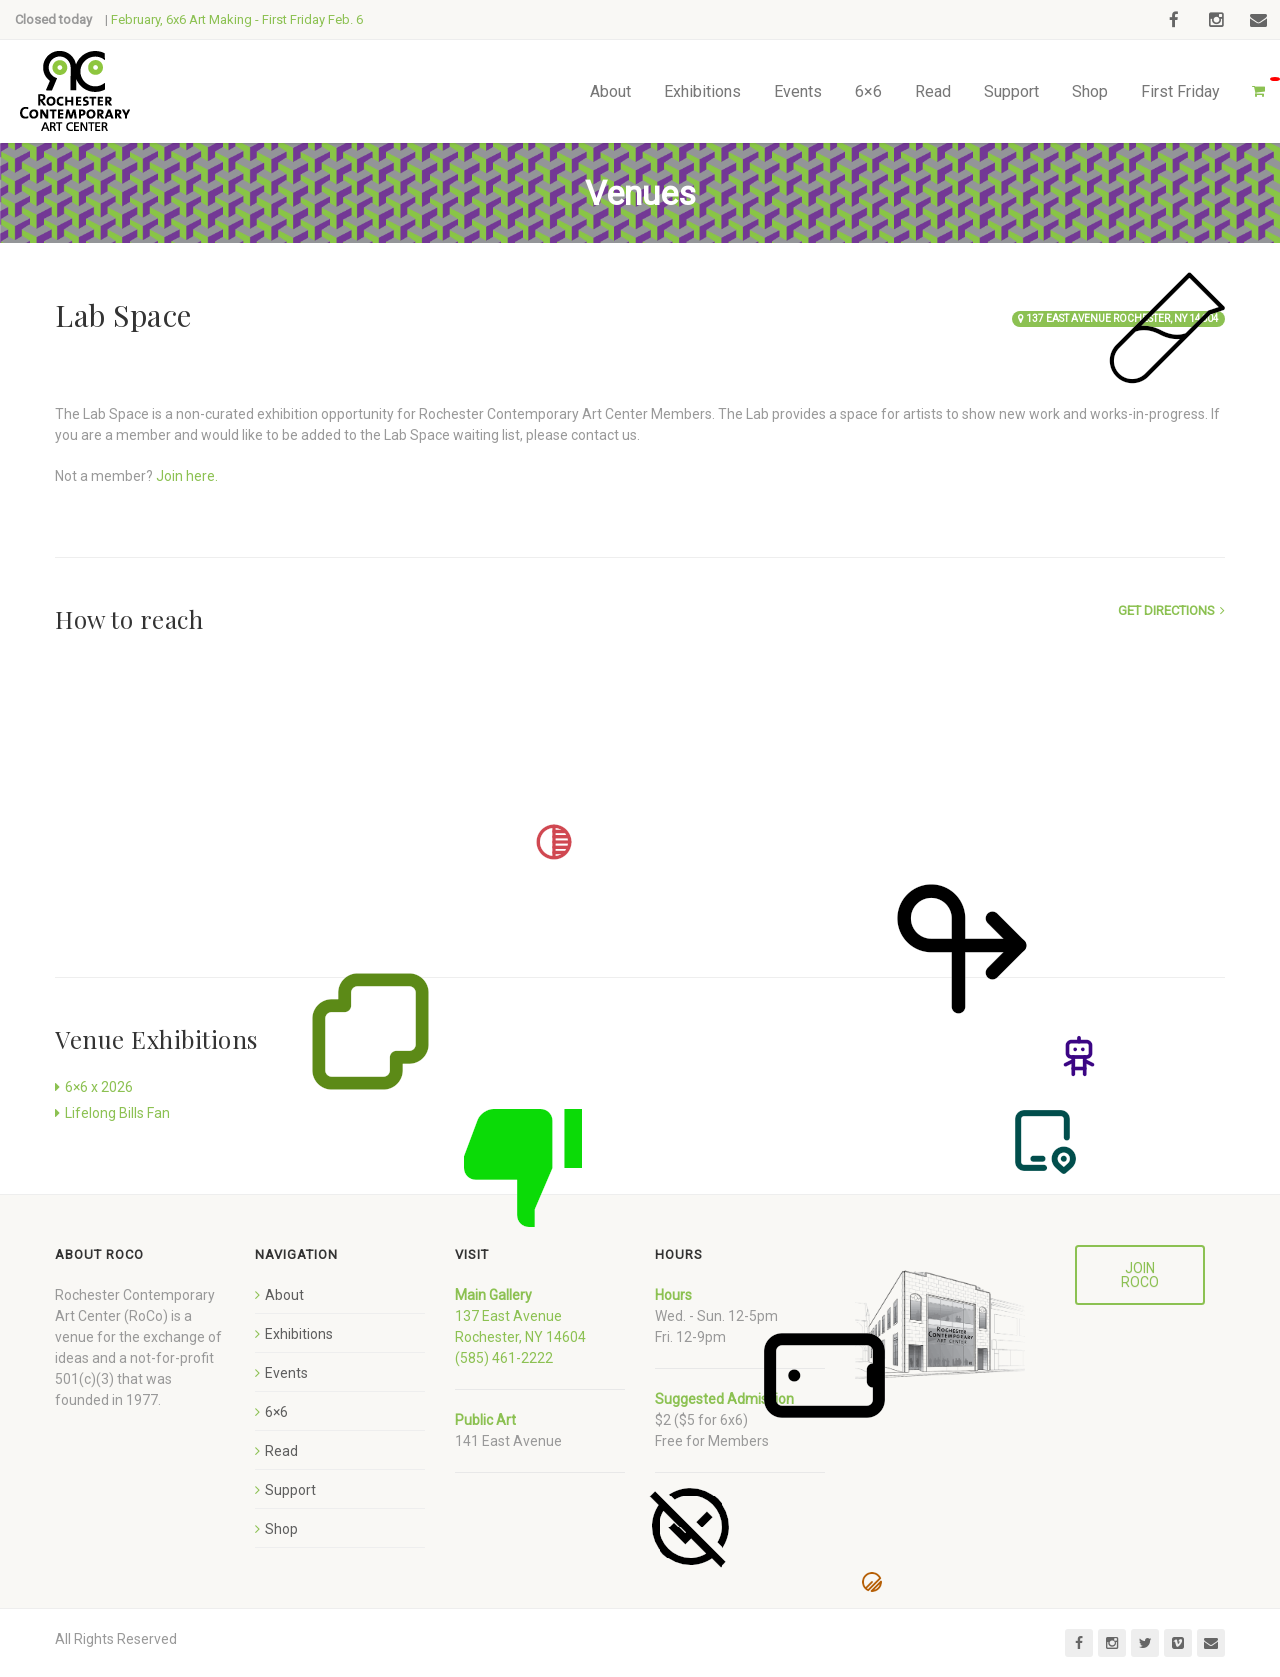  Describe the element at coordinates (370, 1031) in the screenshot. I see `combine or merge selected layers` at that location.